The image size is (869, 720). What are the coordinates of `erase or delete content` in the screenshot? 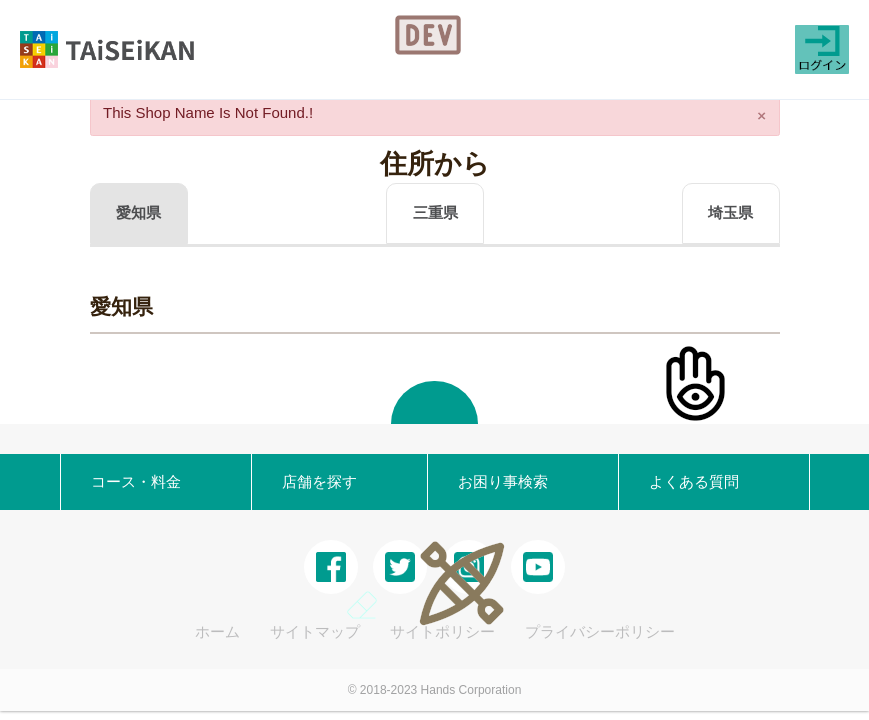 It's located at (362, 605).